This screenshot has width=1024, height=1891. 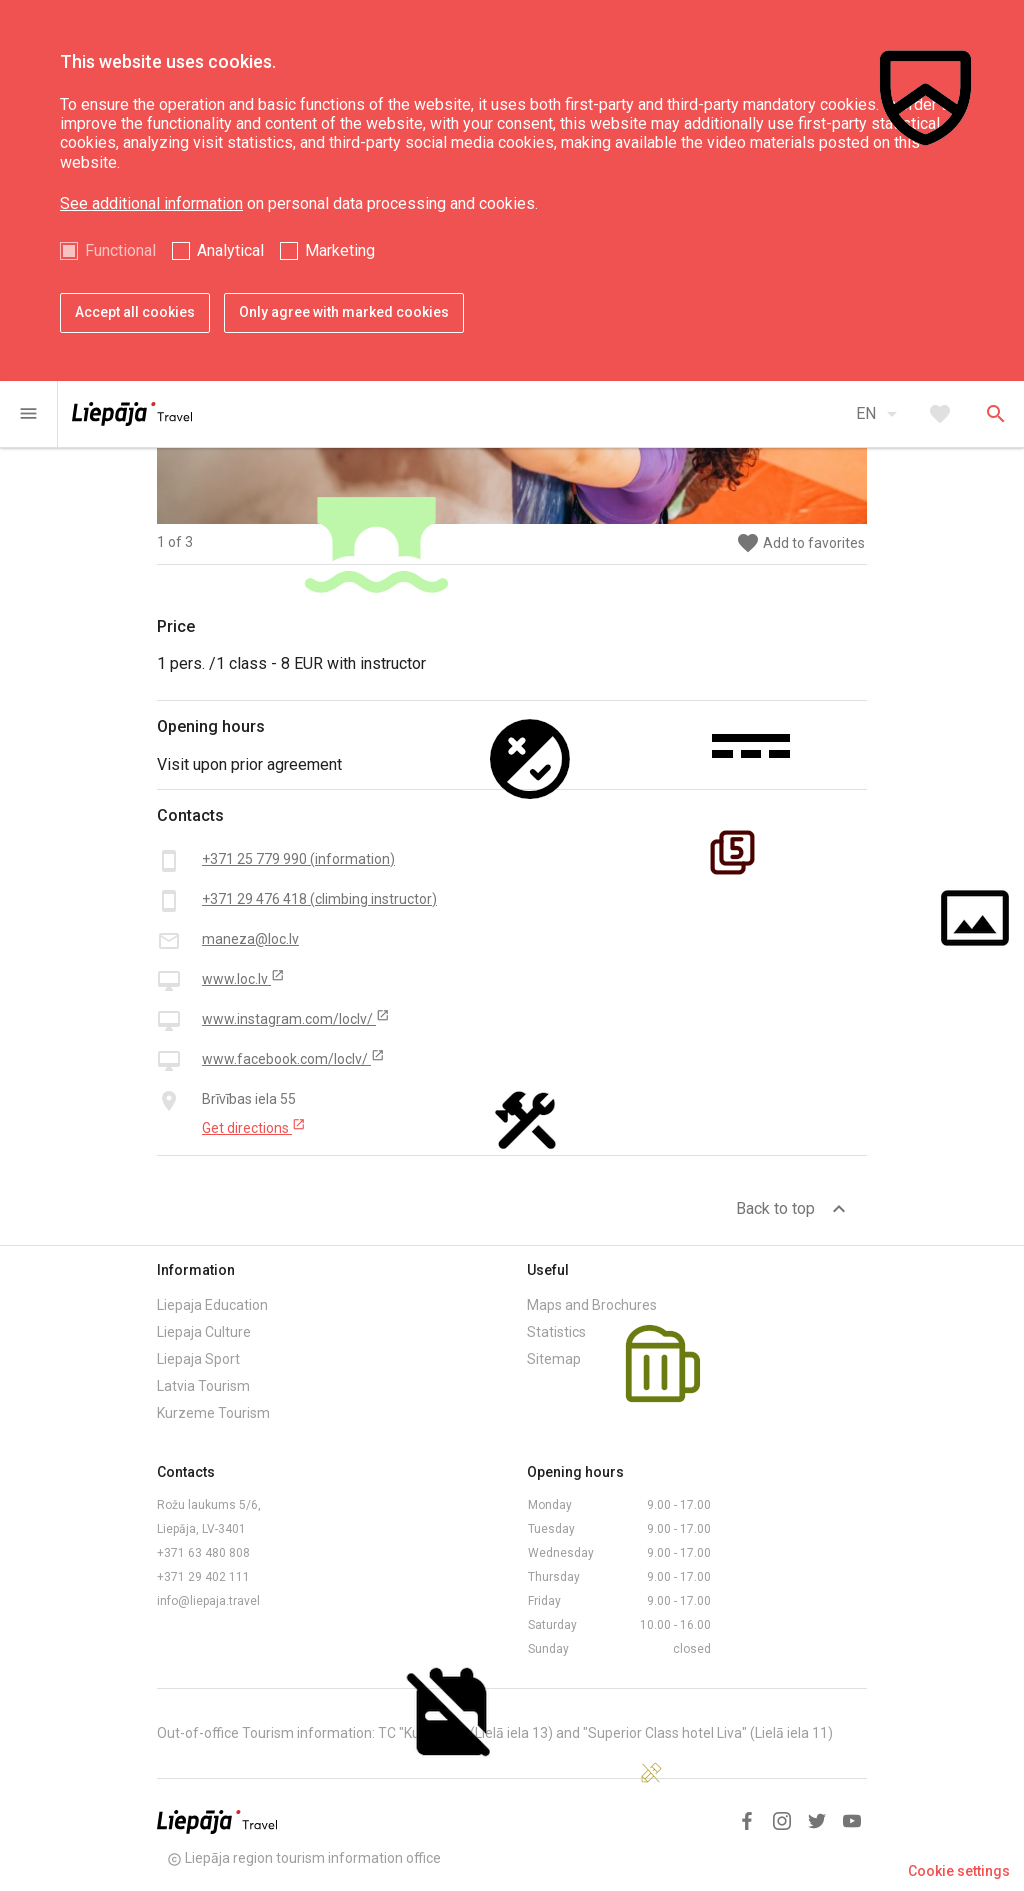 I want to click on view image at actual size, so click(x=975, y=918).